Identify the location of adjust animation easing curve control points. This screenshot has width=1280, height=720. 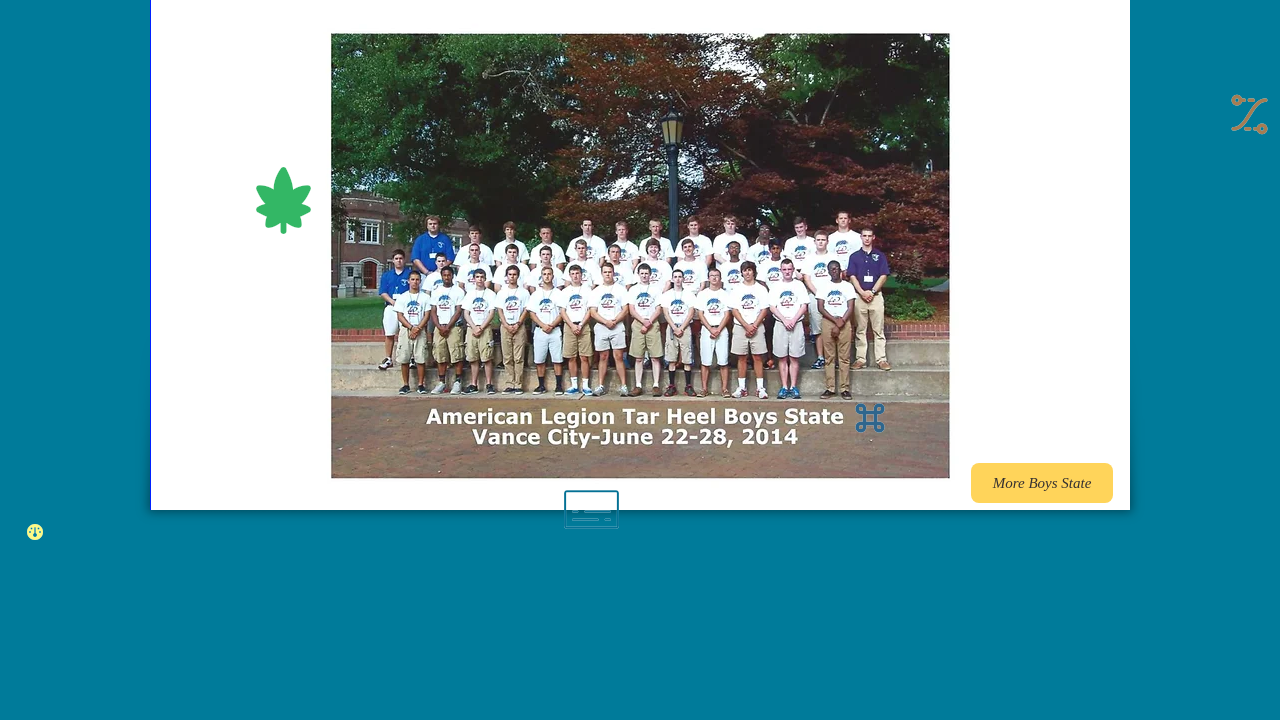
(1249, 114).